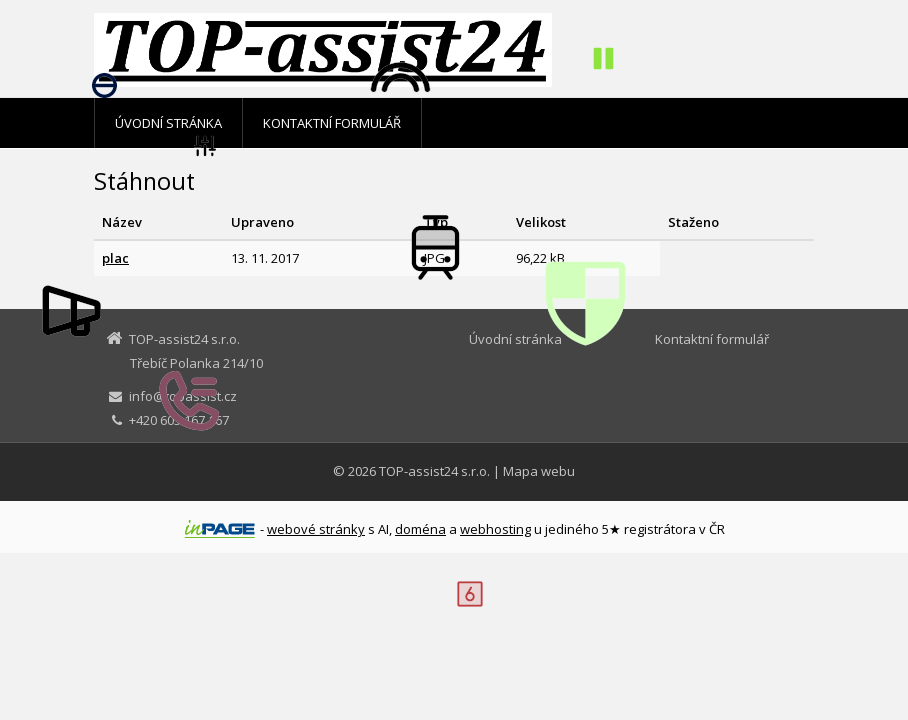 This screenshot has width=908, height=720. Describe the element at coordinates (470, 594) in the screenshot. I see `select the number six` at that location.